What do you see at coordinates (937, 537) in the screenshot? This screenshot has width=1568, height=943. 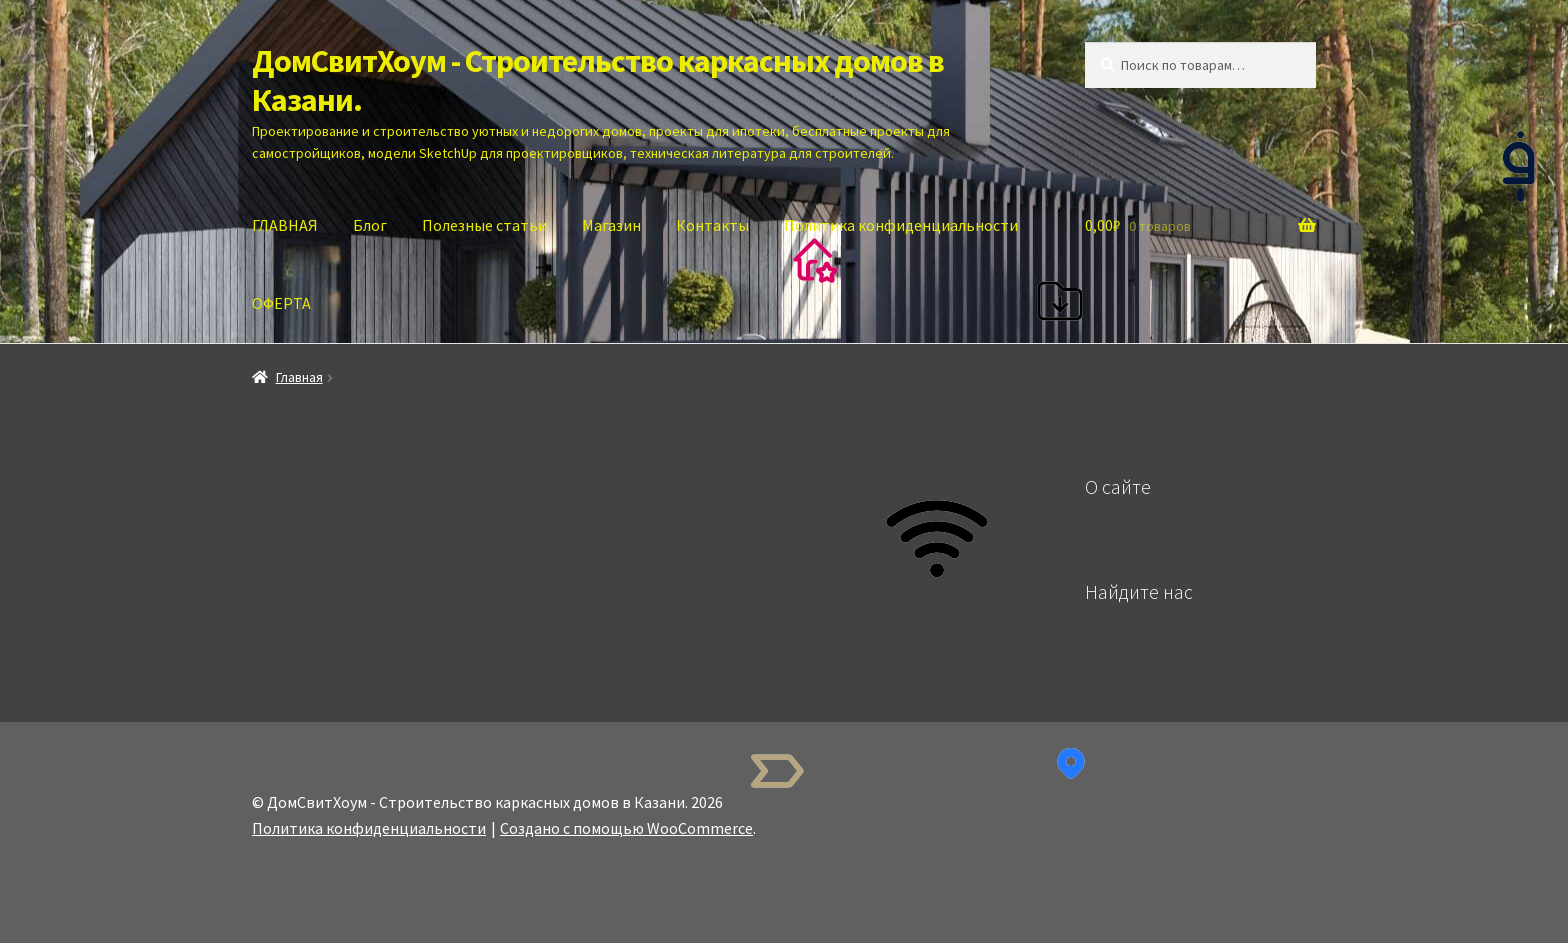 I see `indicates strong wifi signal strength` at bounding box center [937, 537].